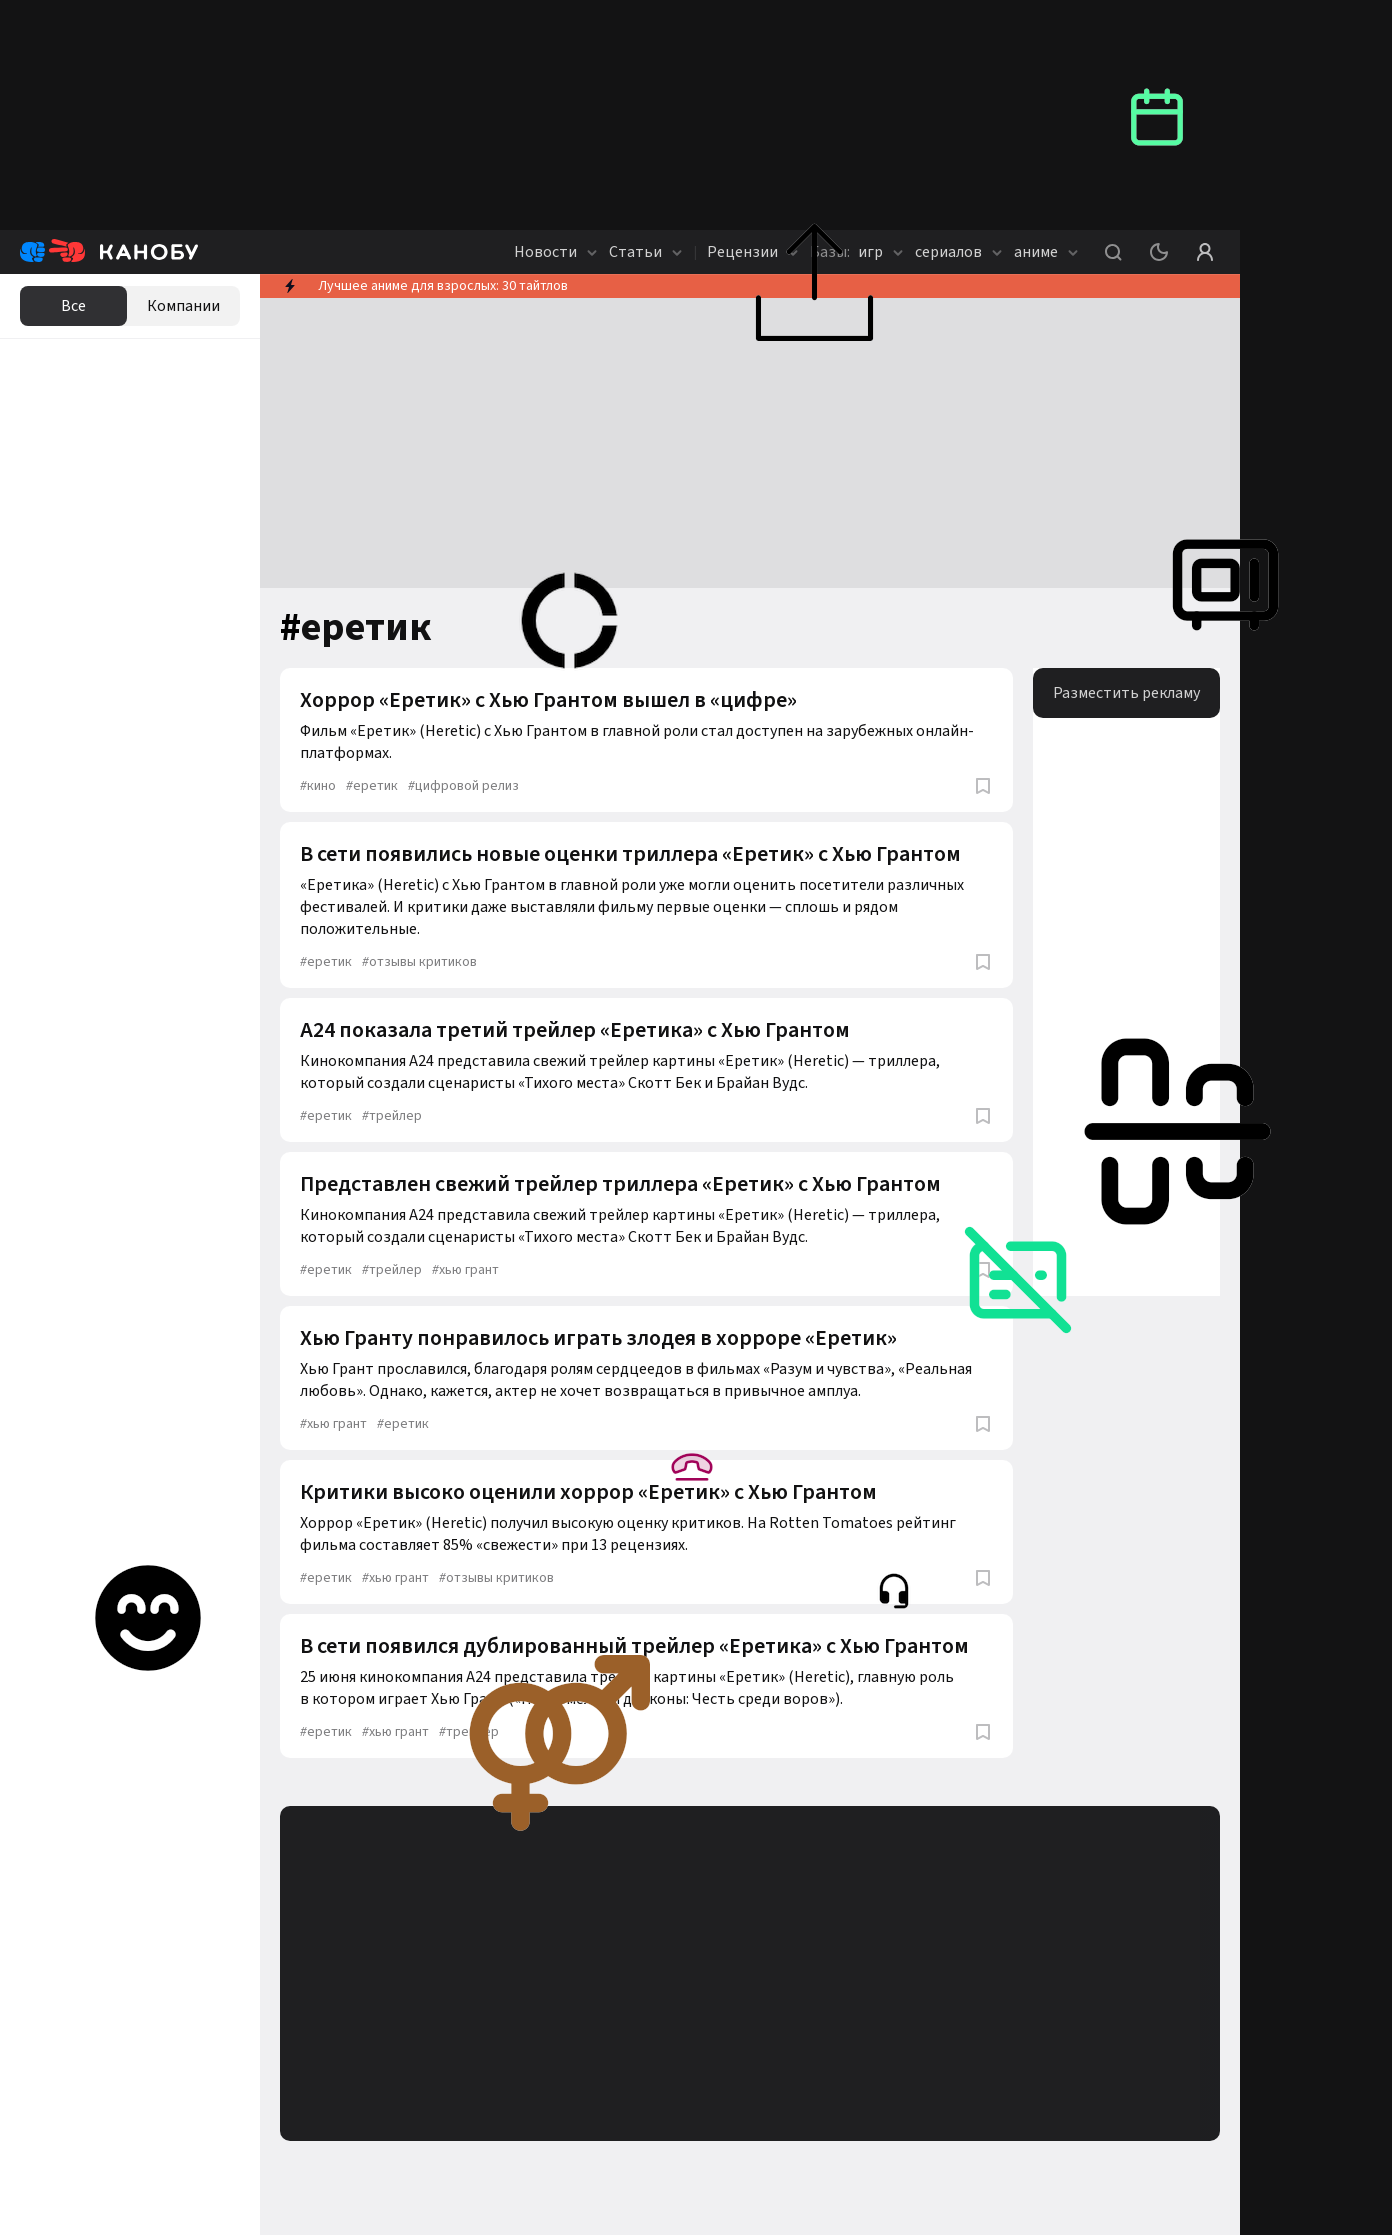 The height and width of the screenshot is (2235, 1392). Describe the element at coordinates (1177, 1131) in the screenshot. I see `align selected objects to horizontal center` at that location.